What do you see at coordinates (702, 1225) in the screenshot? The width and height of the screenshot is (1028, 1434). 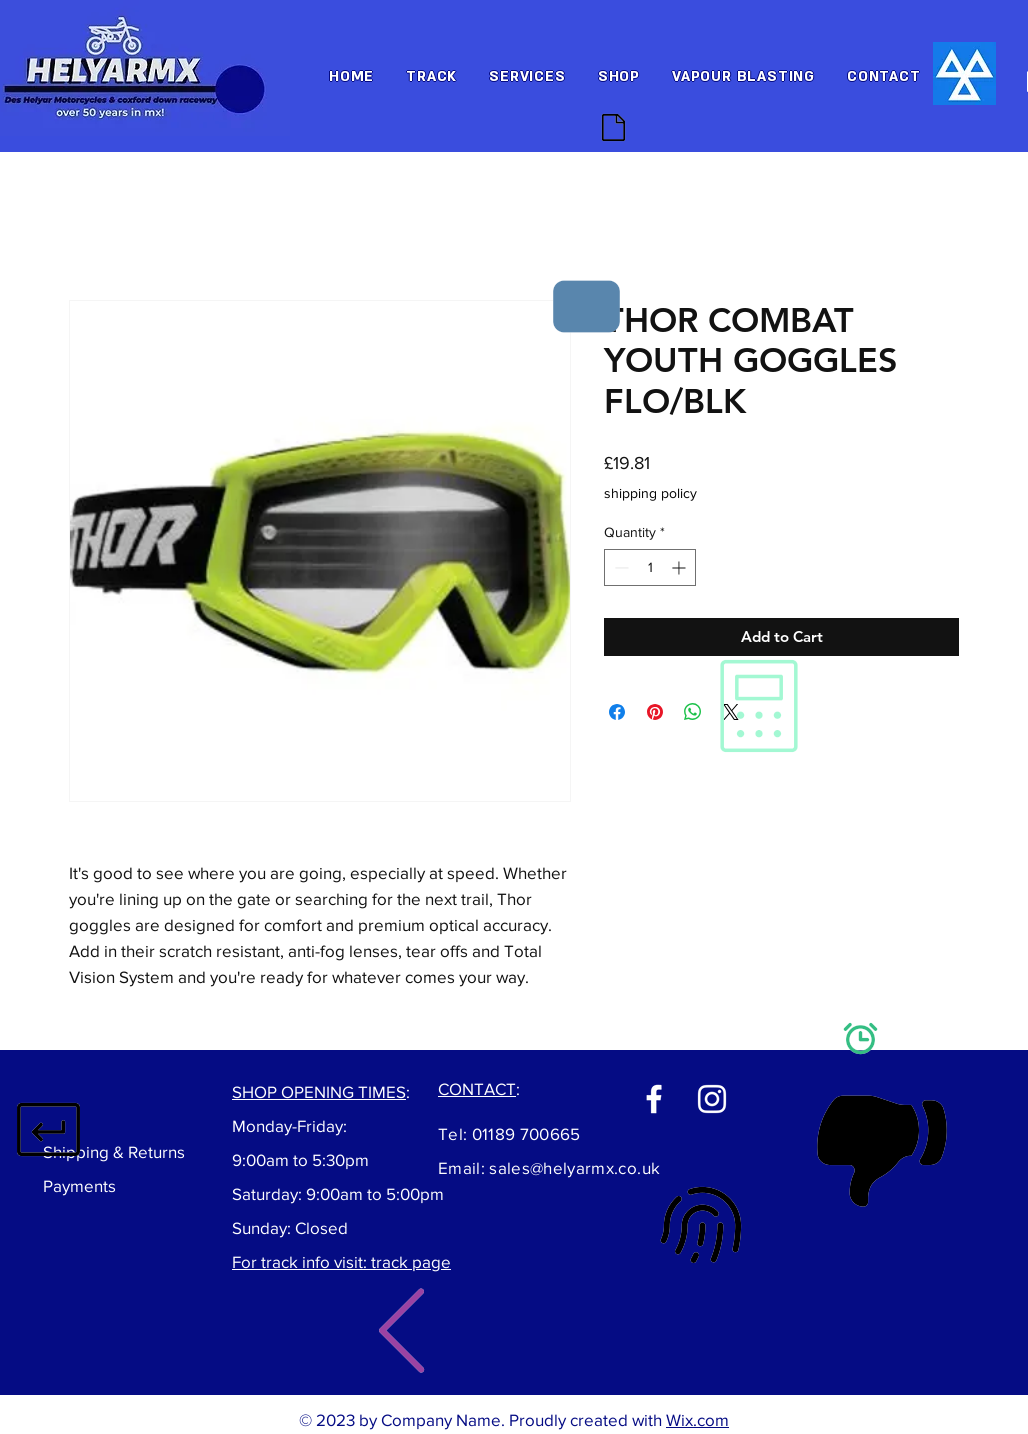 I see `authenticate with fingerprint` at bounding box center [702, 1225].